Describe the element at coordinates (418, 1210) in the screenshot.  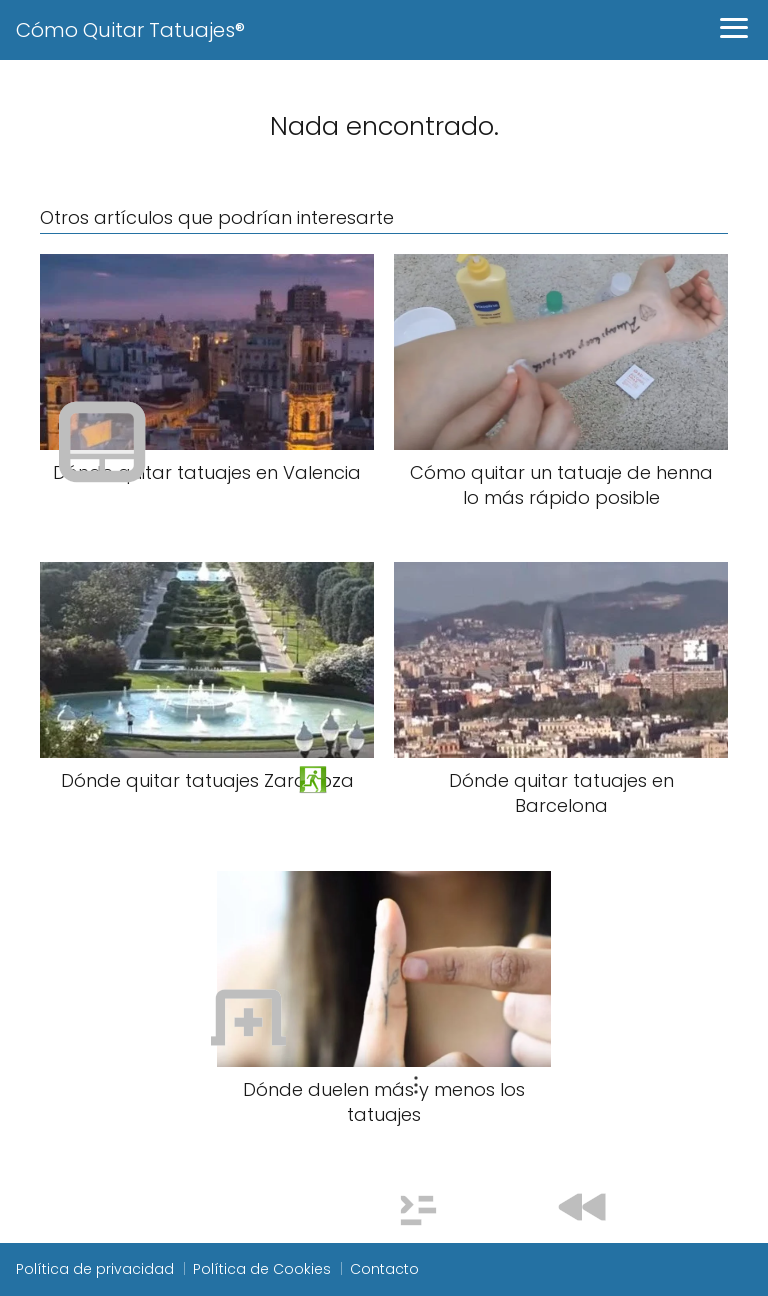
I see `increase text indentation` at that location.